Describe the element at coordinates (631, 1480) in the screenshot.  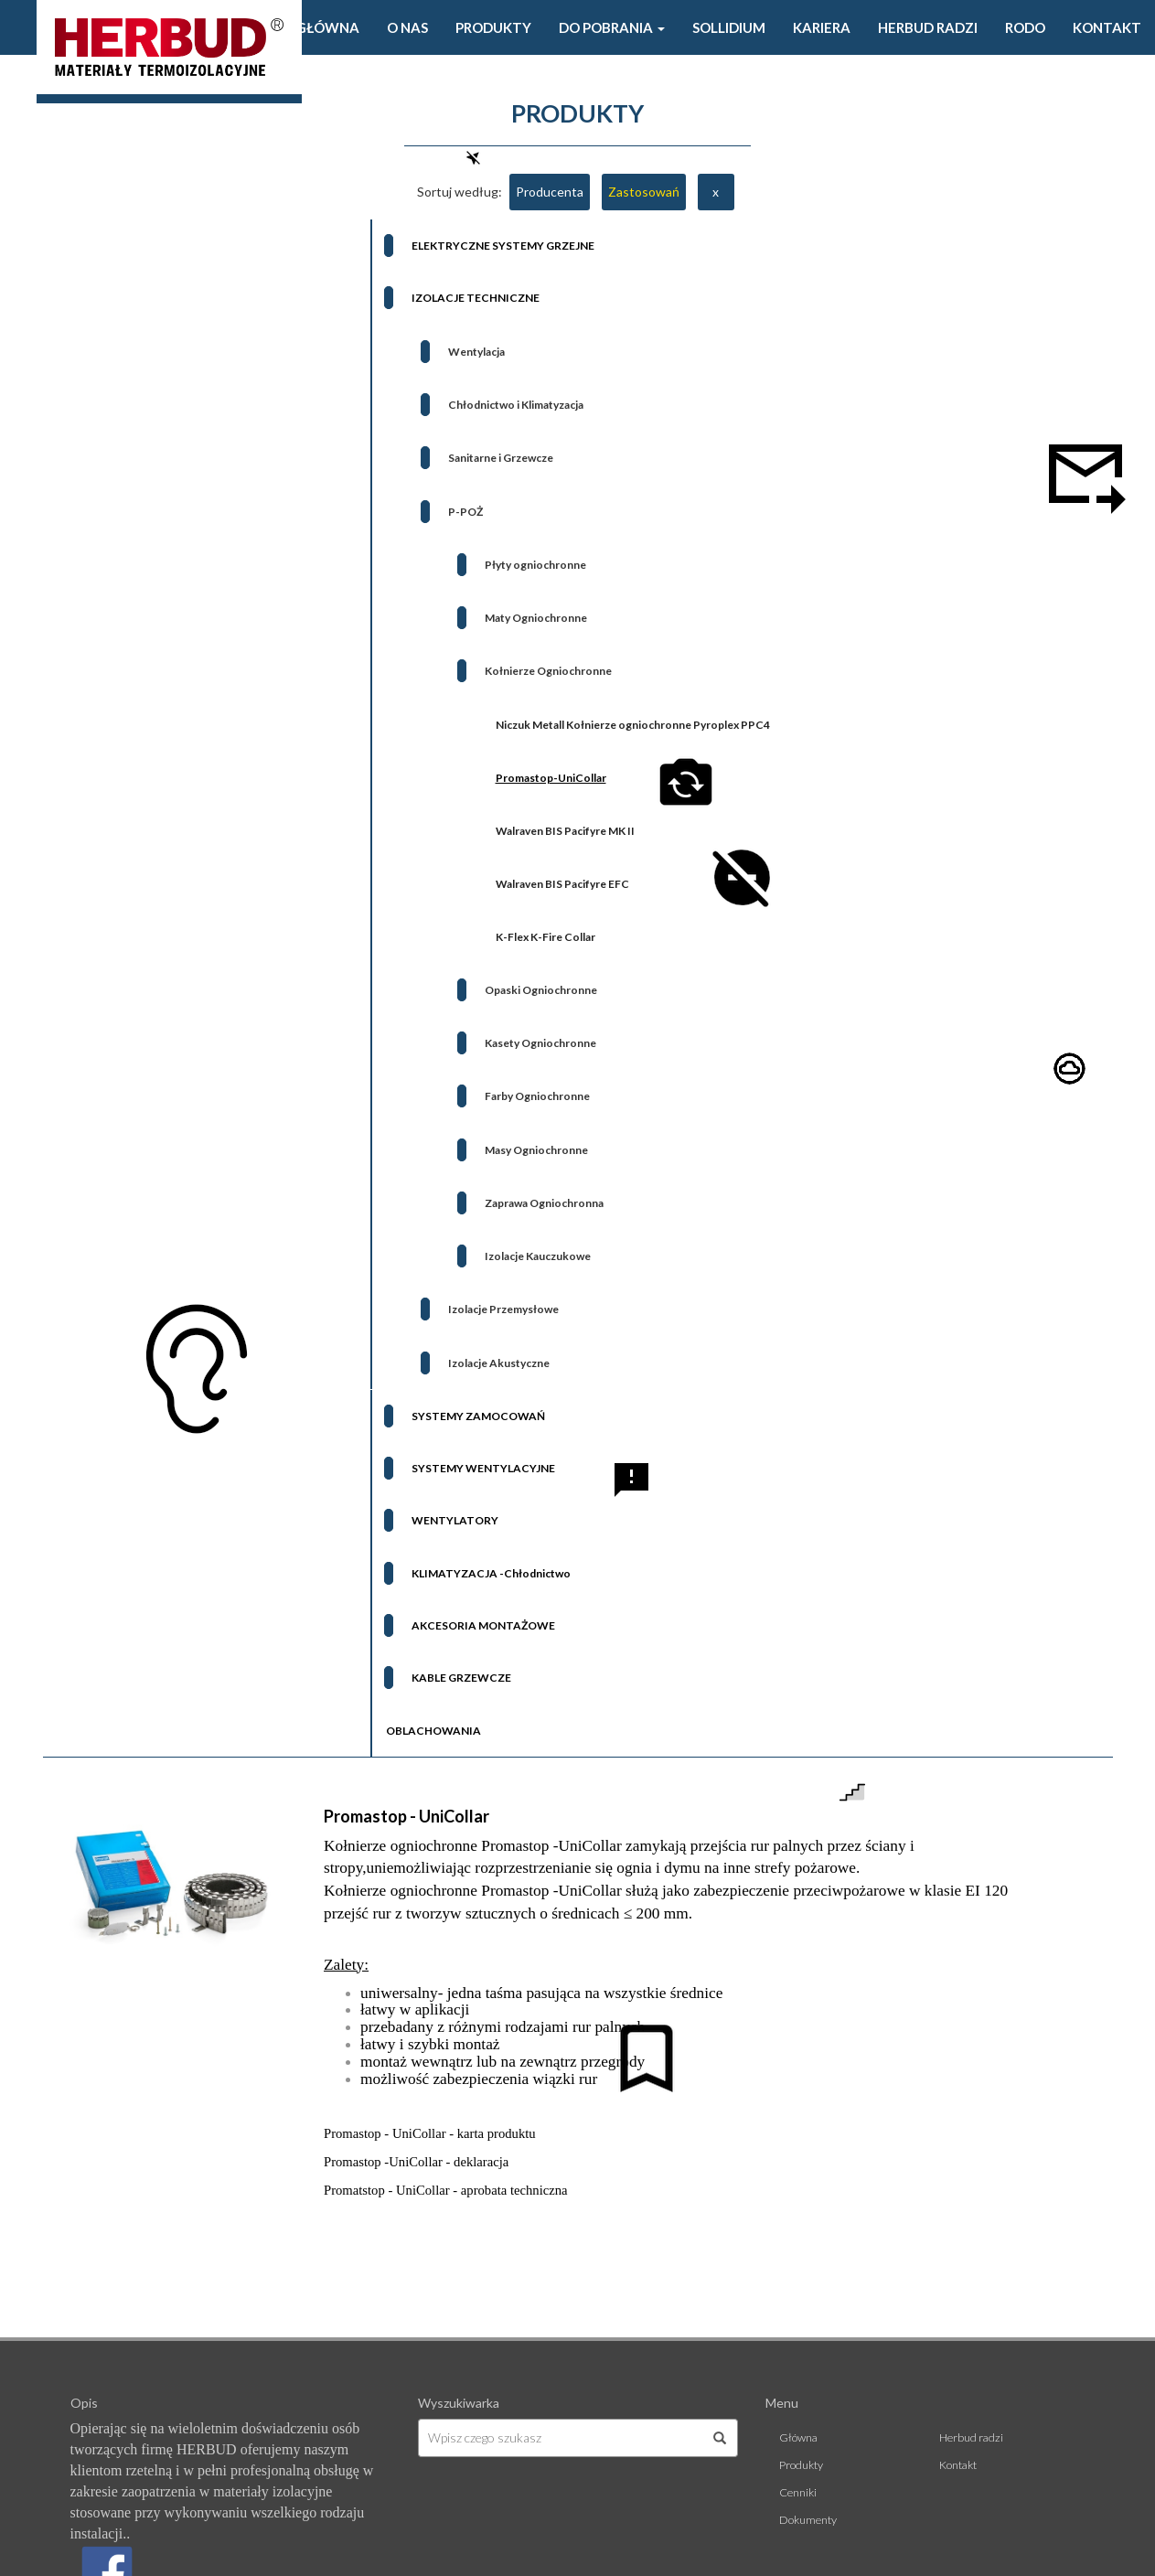
I see `submit feedback or report an issue` at that location.